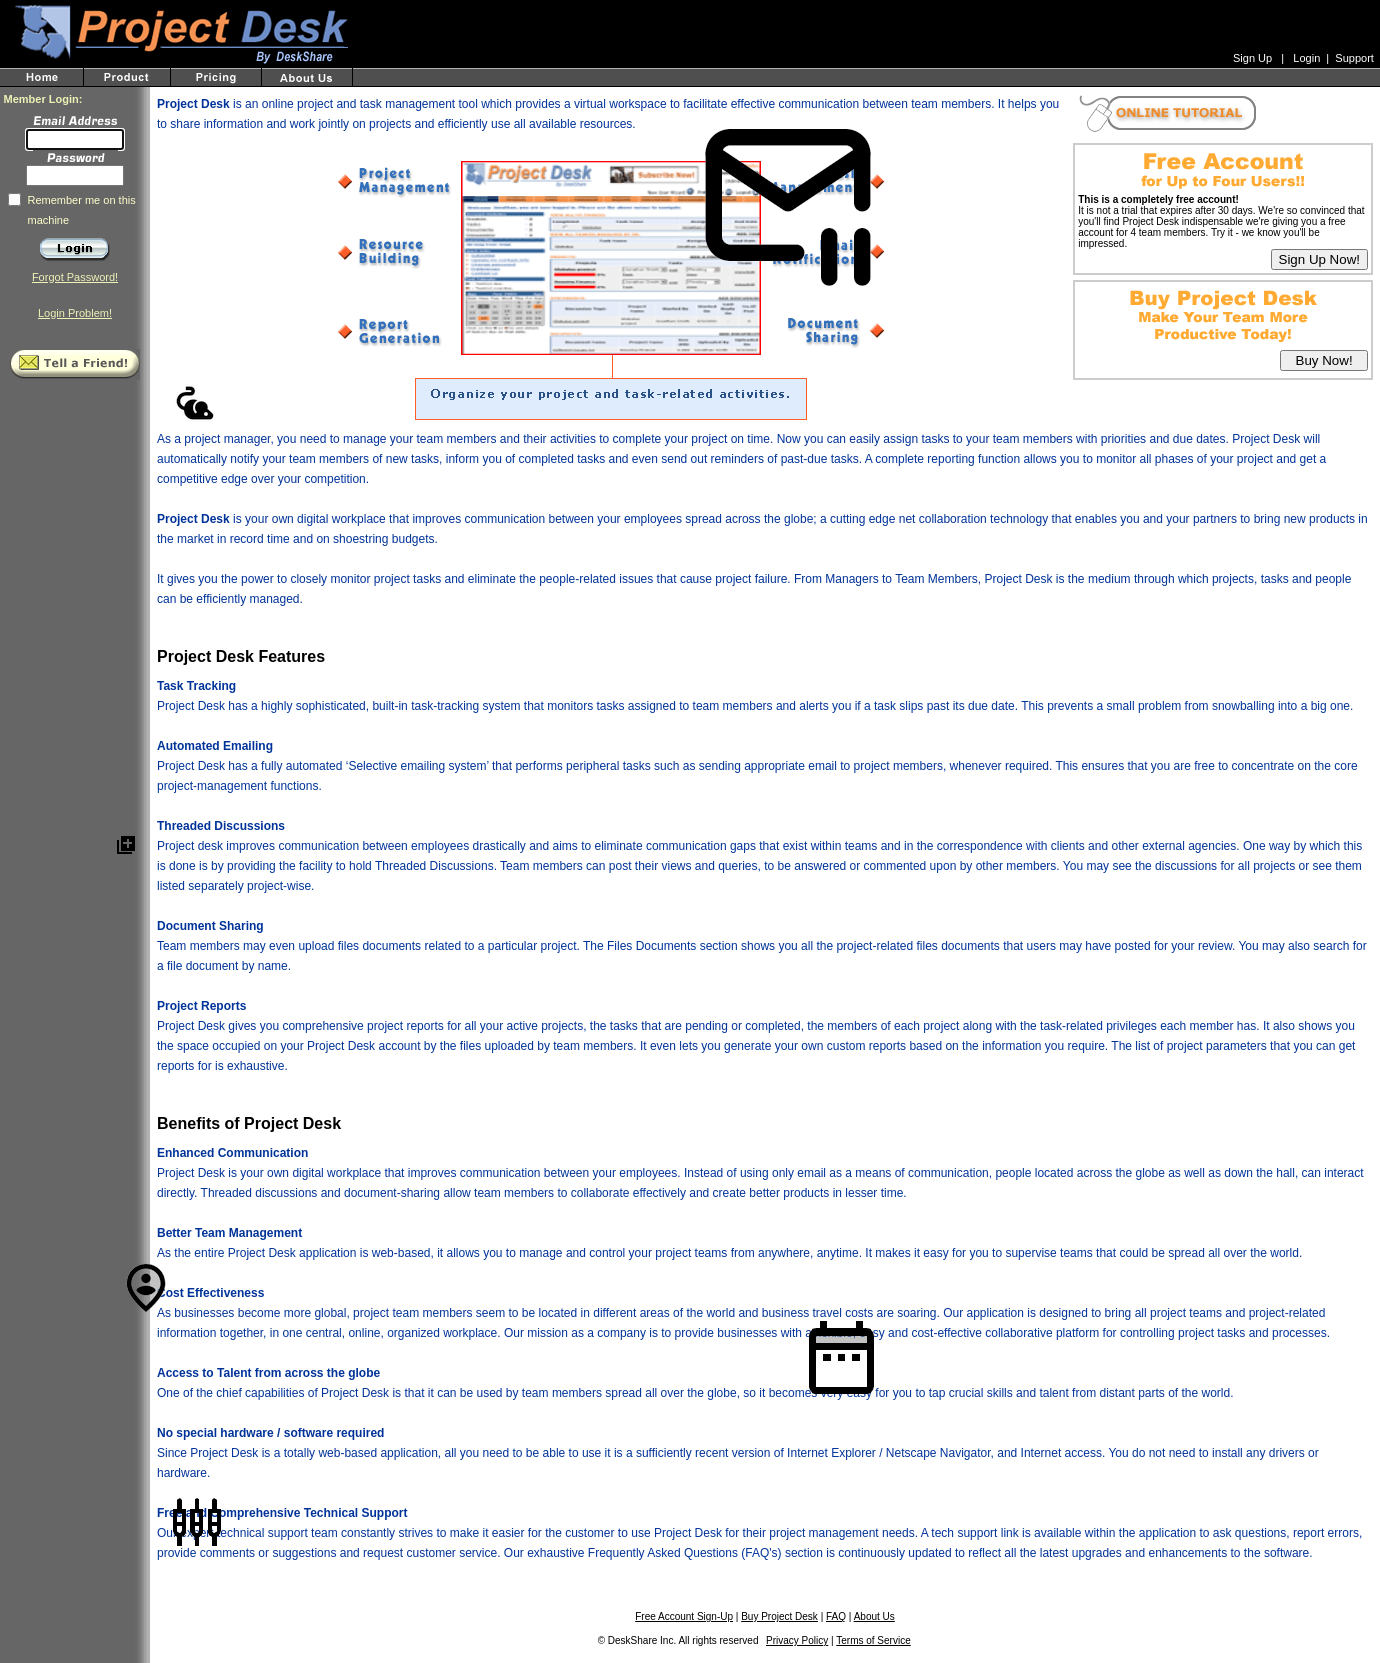  I want to click on configure audio/video input settings, so click(197, 1522).